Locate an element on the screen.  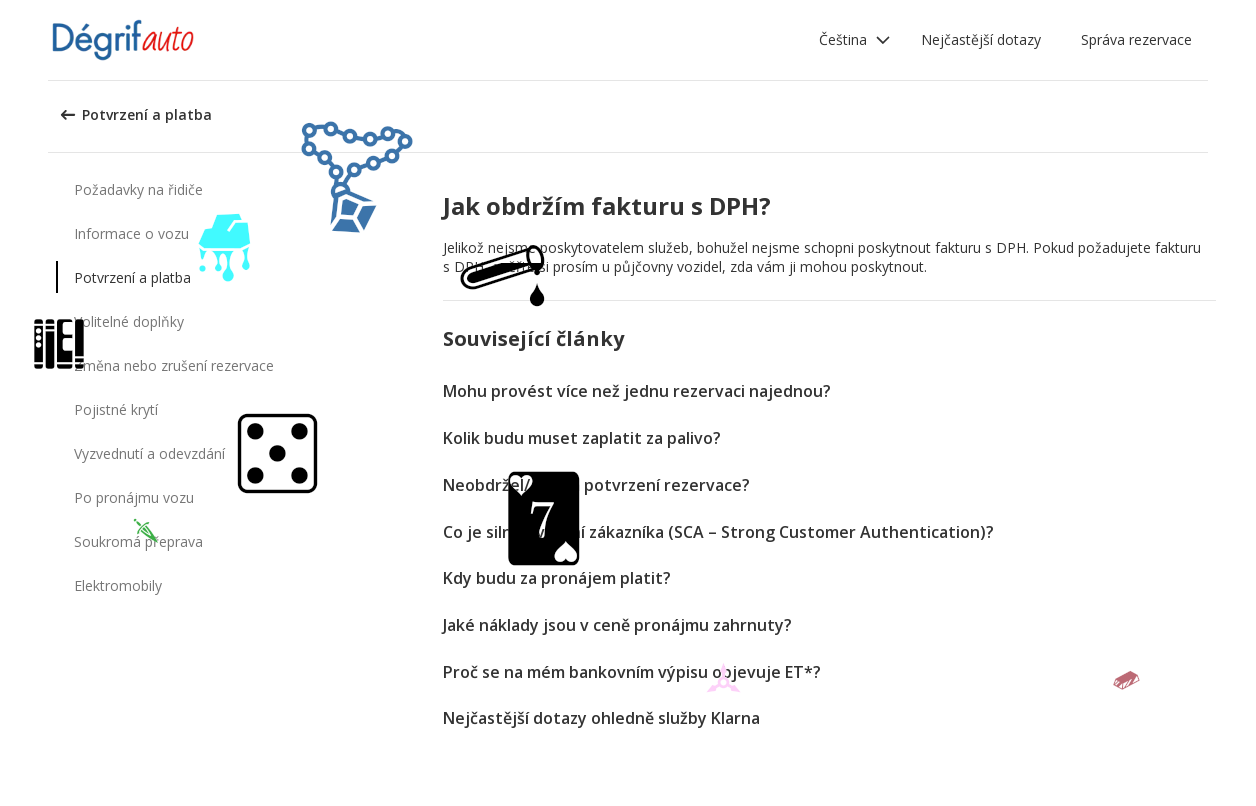
view equipped jewelry or accessories is located at coordinates (357, 177).